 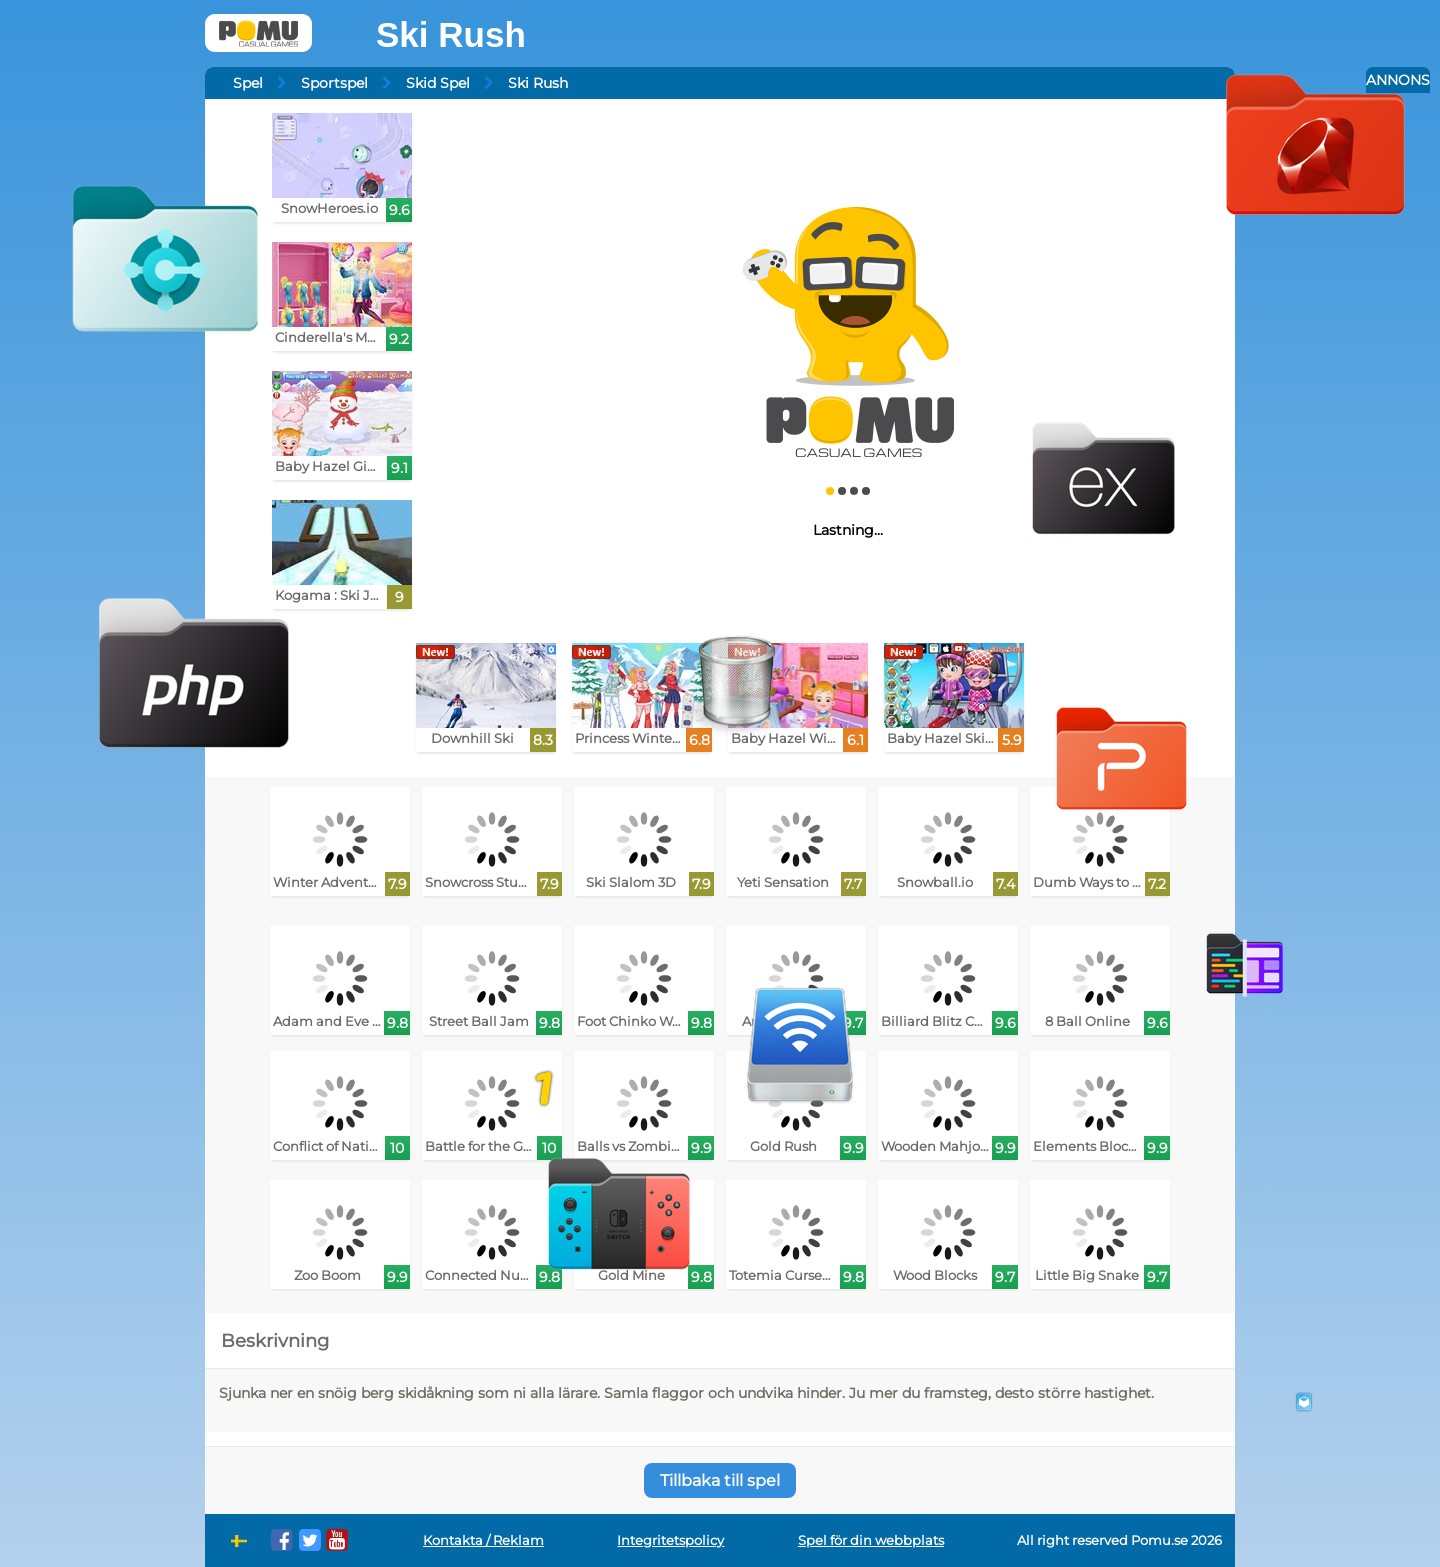 I want to click on folder containing ruby programming files, so click(x=1314, y=149).